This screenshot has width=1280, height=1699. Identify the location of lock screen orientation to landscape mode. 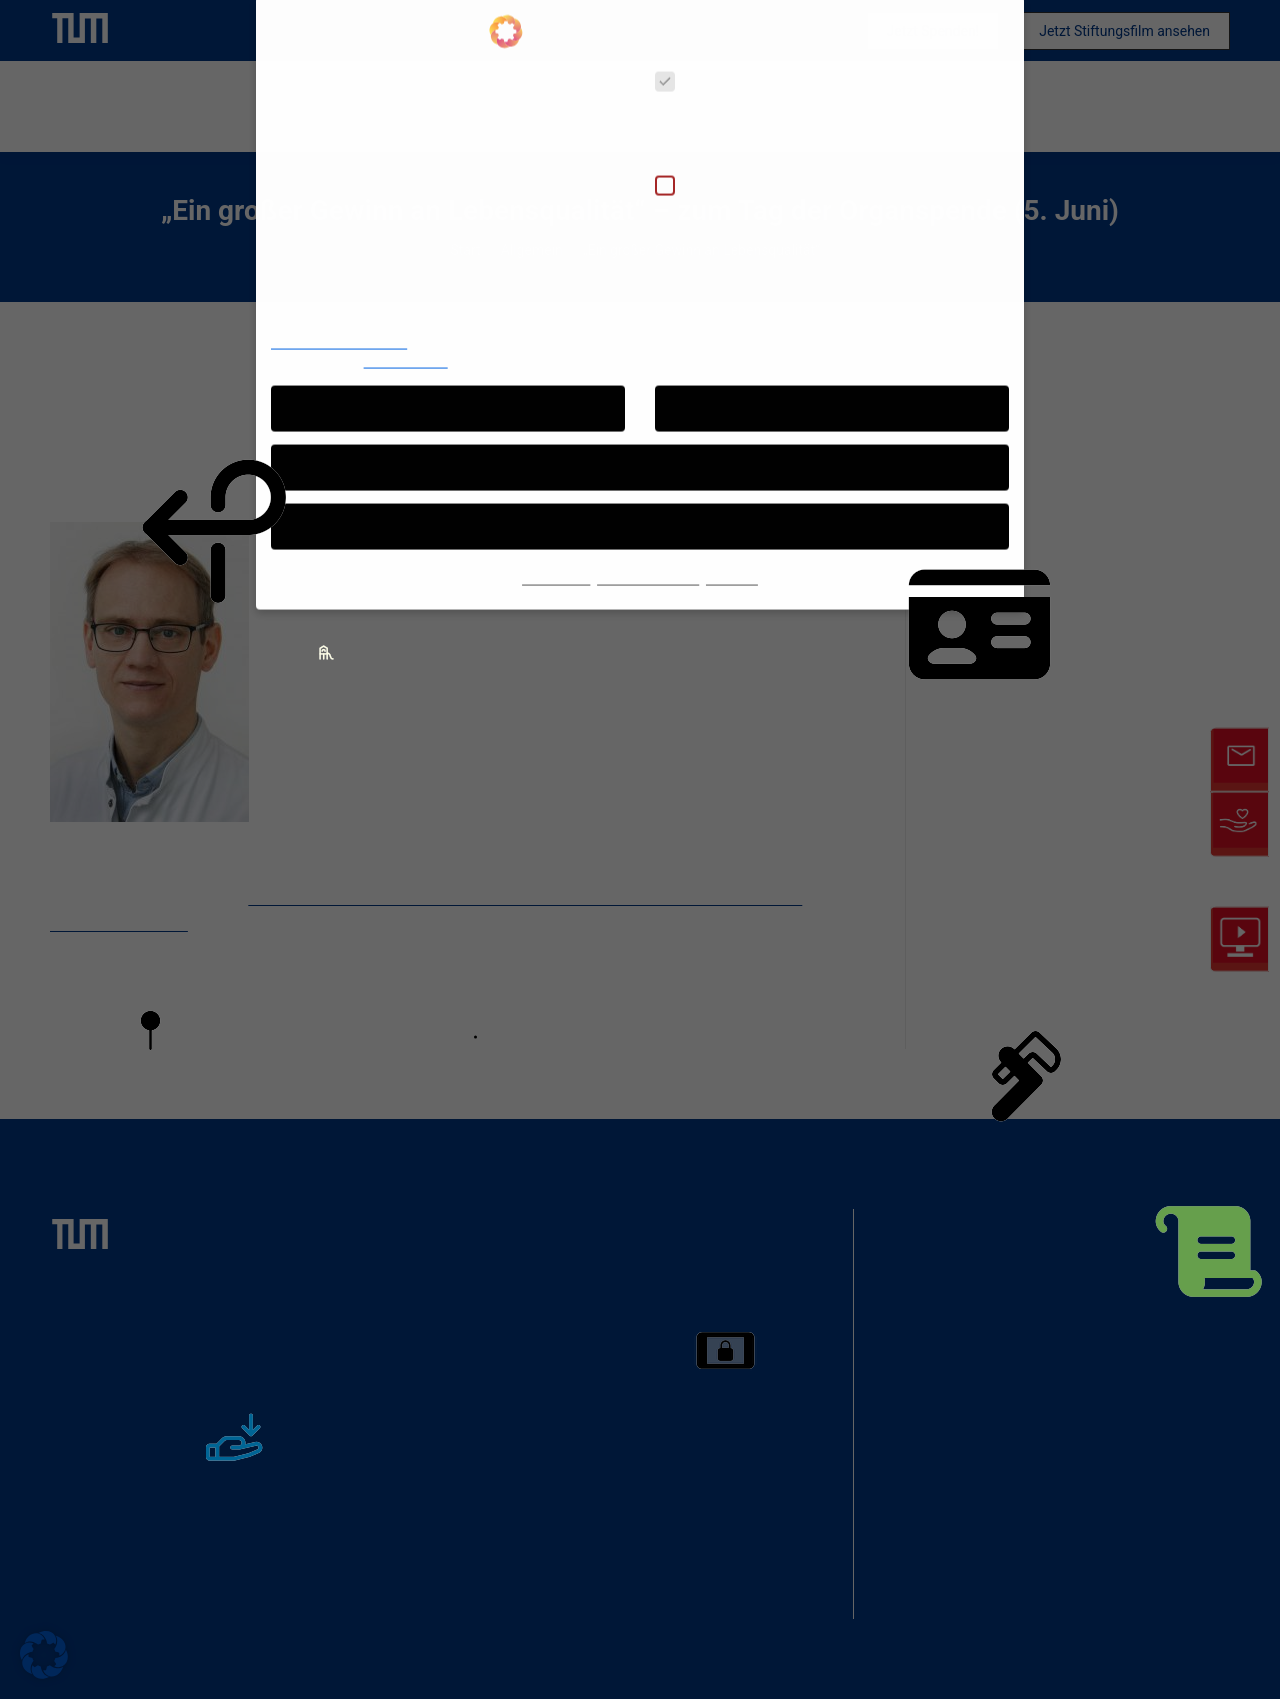
(725, 1350).